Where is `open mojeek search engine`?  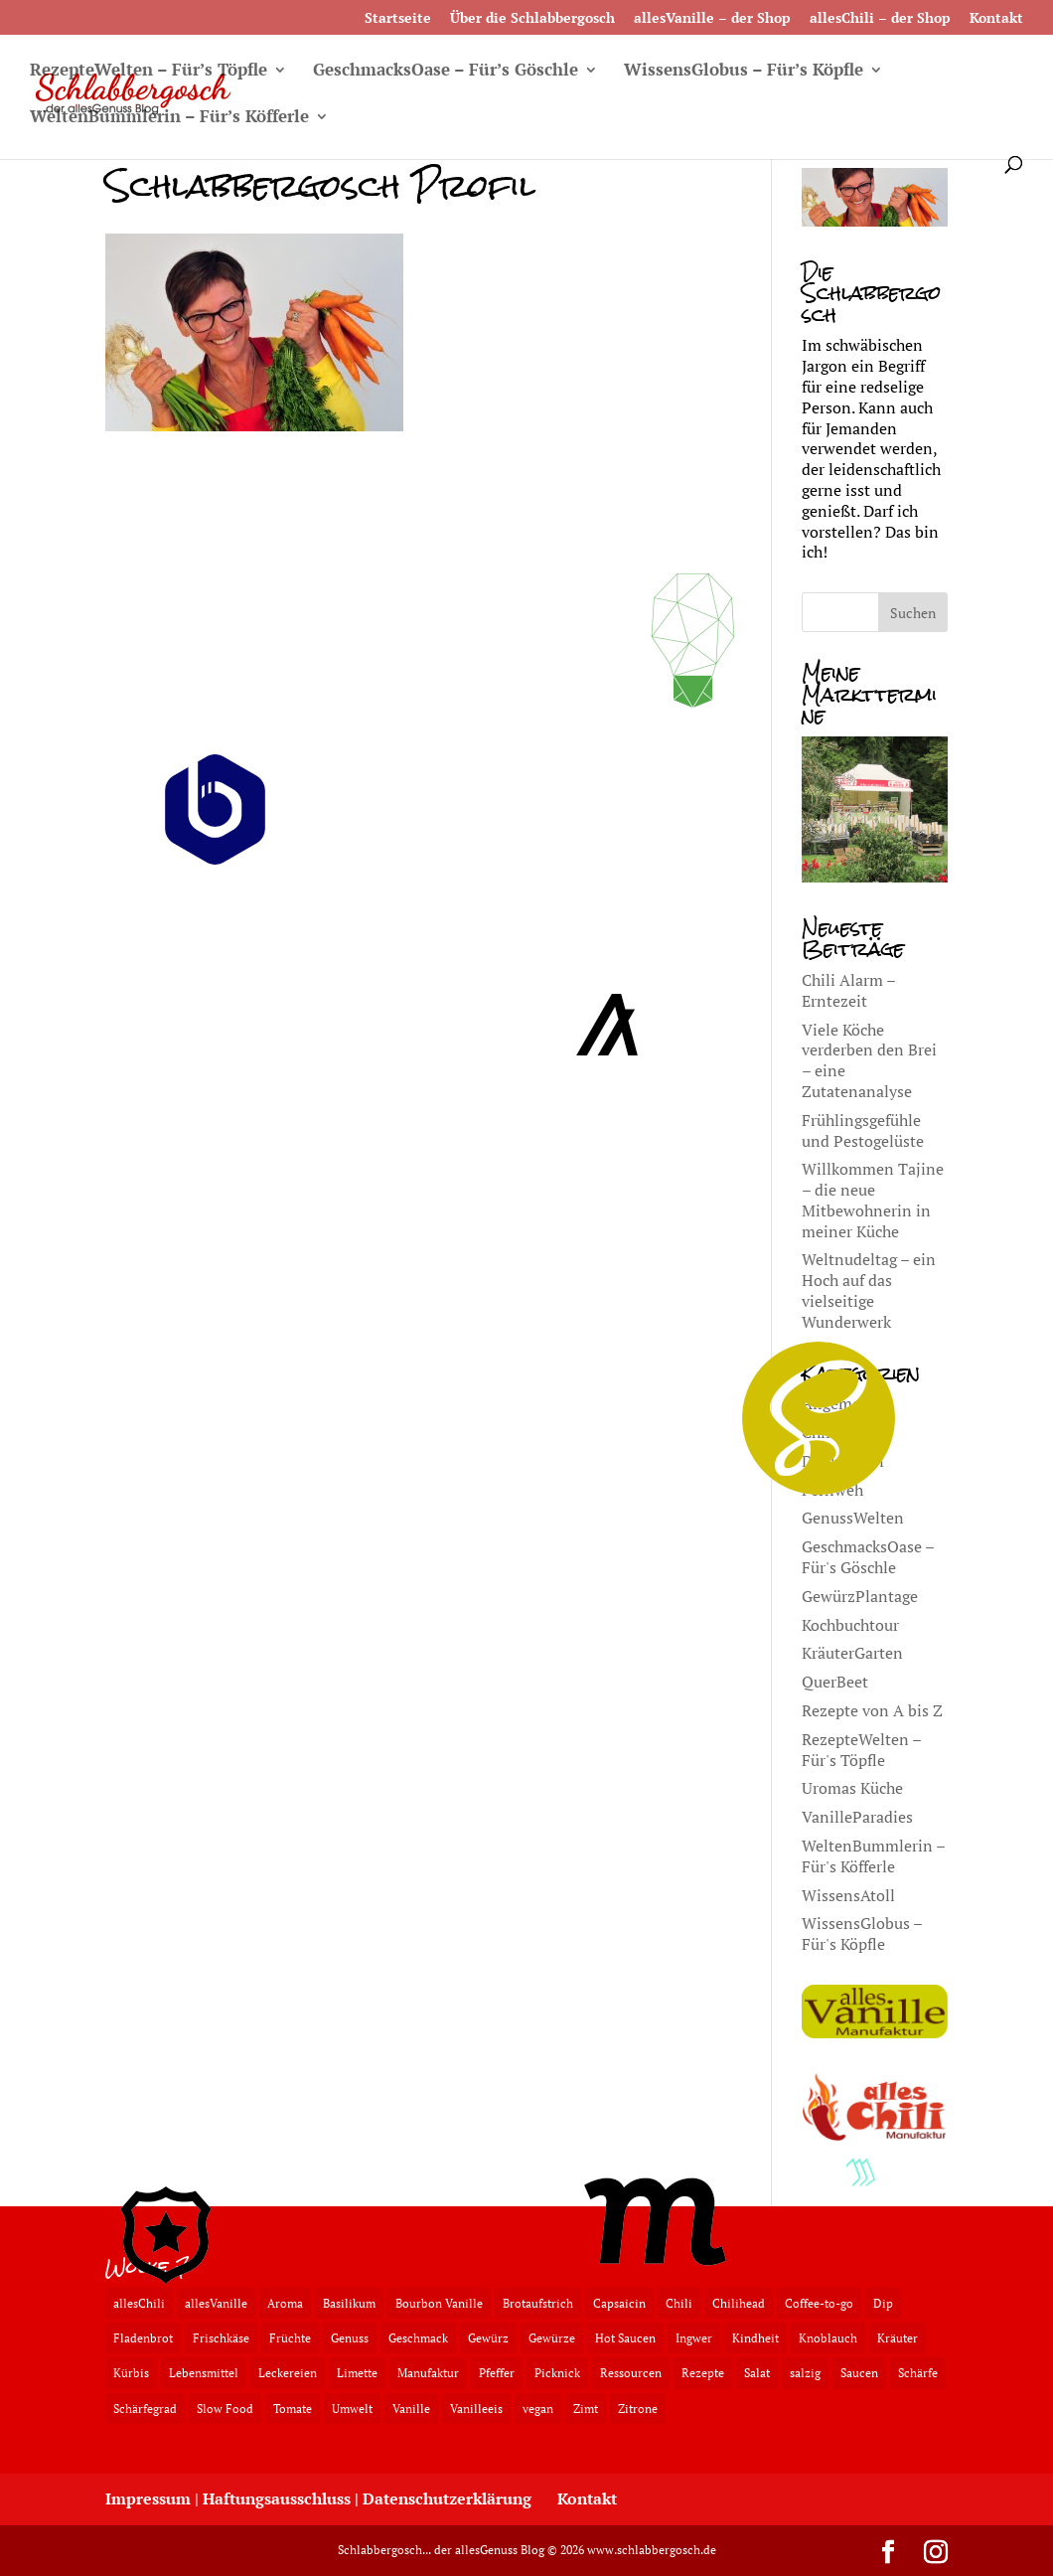
open mojeek search engine is located at coordinates (655, 2221).